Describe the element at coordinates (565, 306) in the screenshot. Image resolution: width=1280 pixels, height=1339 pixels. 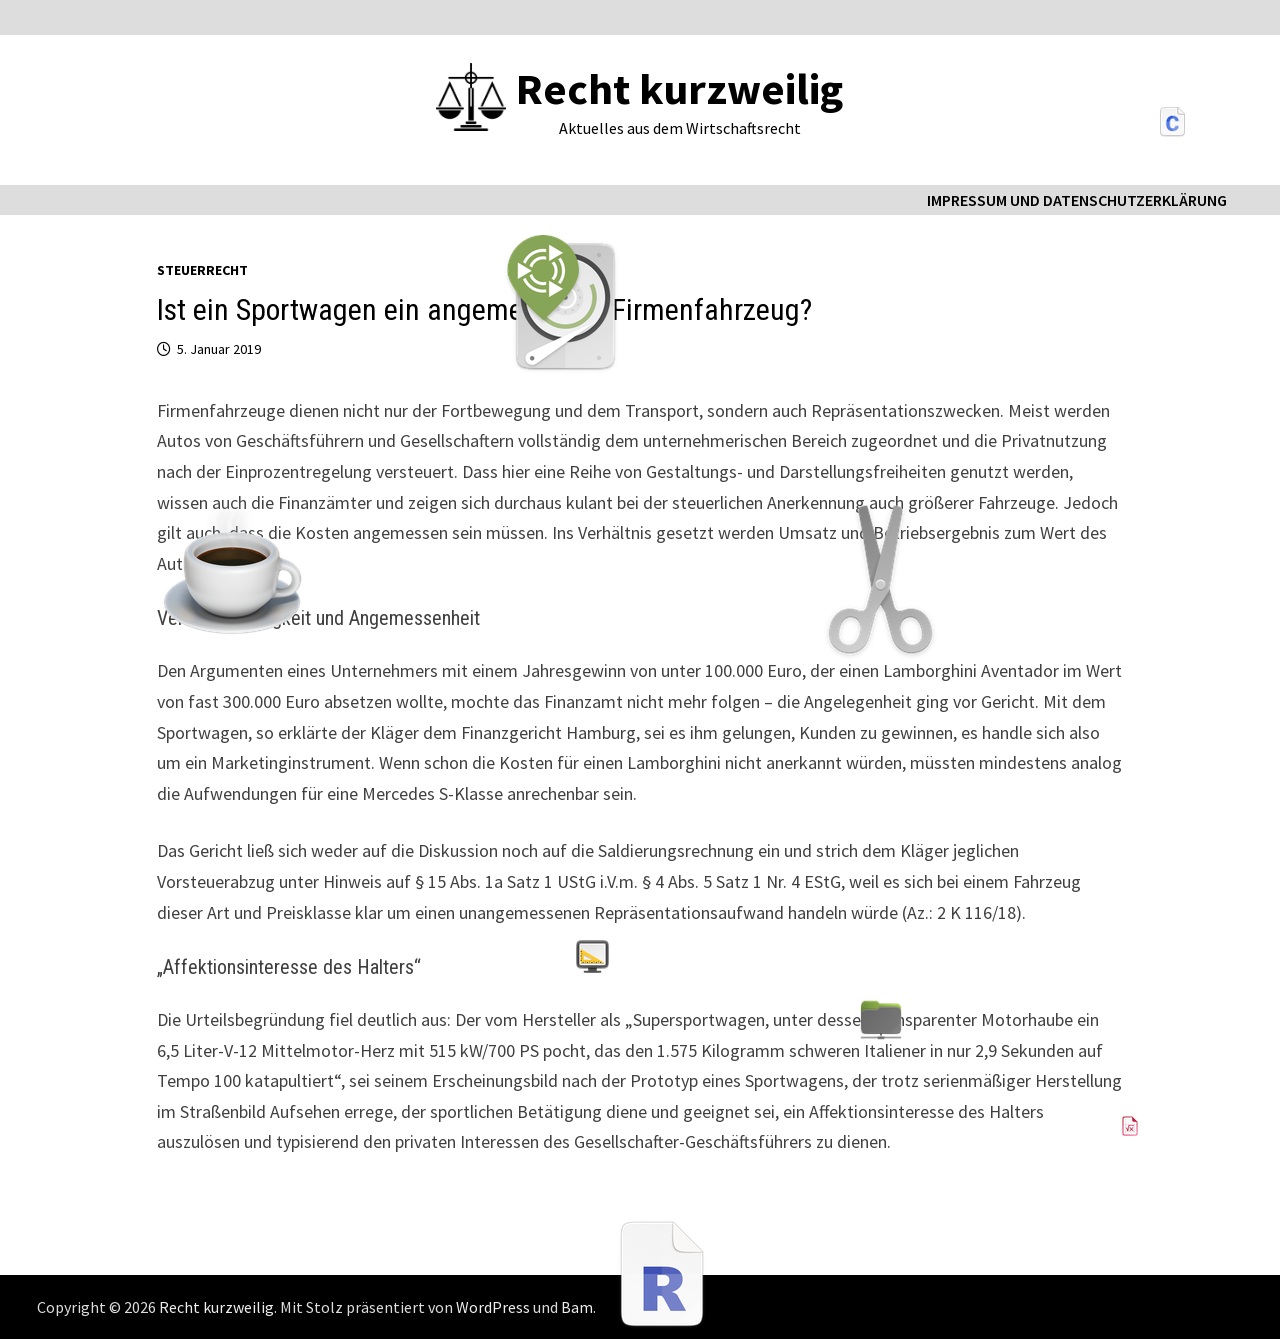
I see `launch ubuntu installer application` at that location.